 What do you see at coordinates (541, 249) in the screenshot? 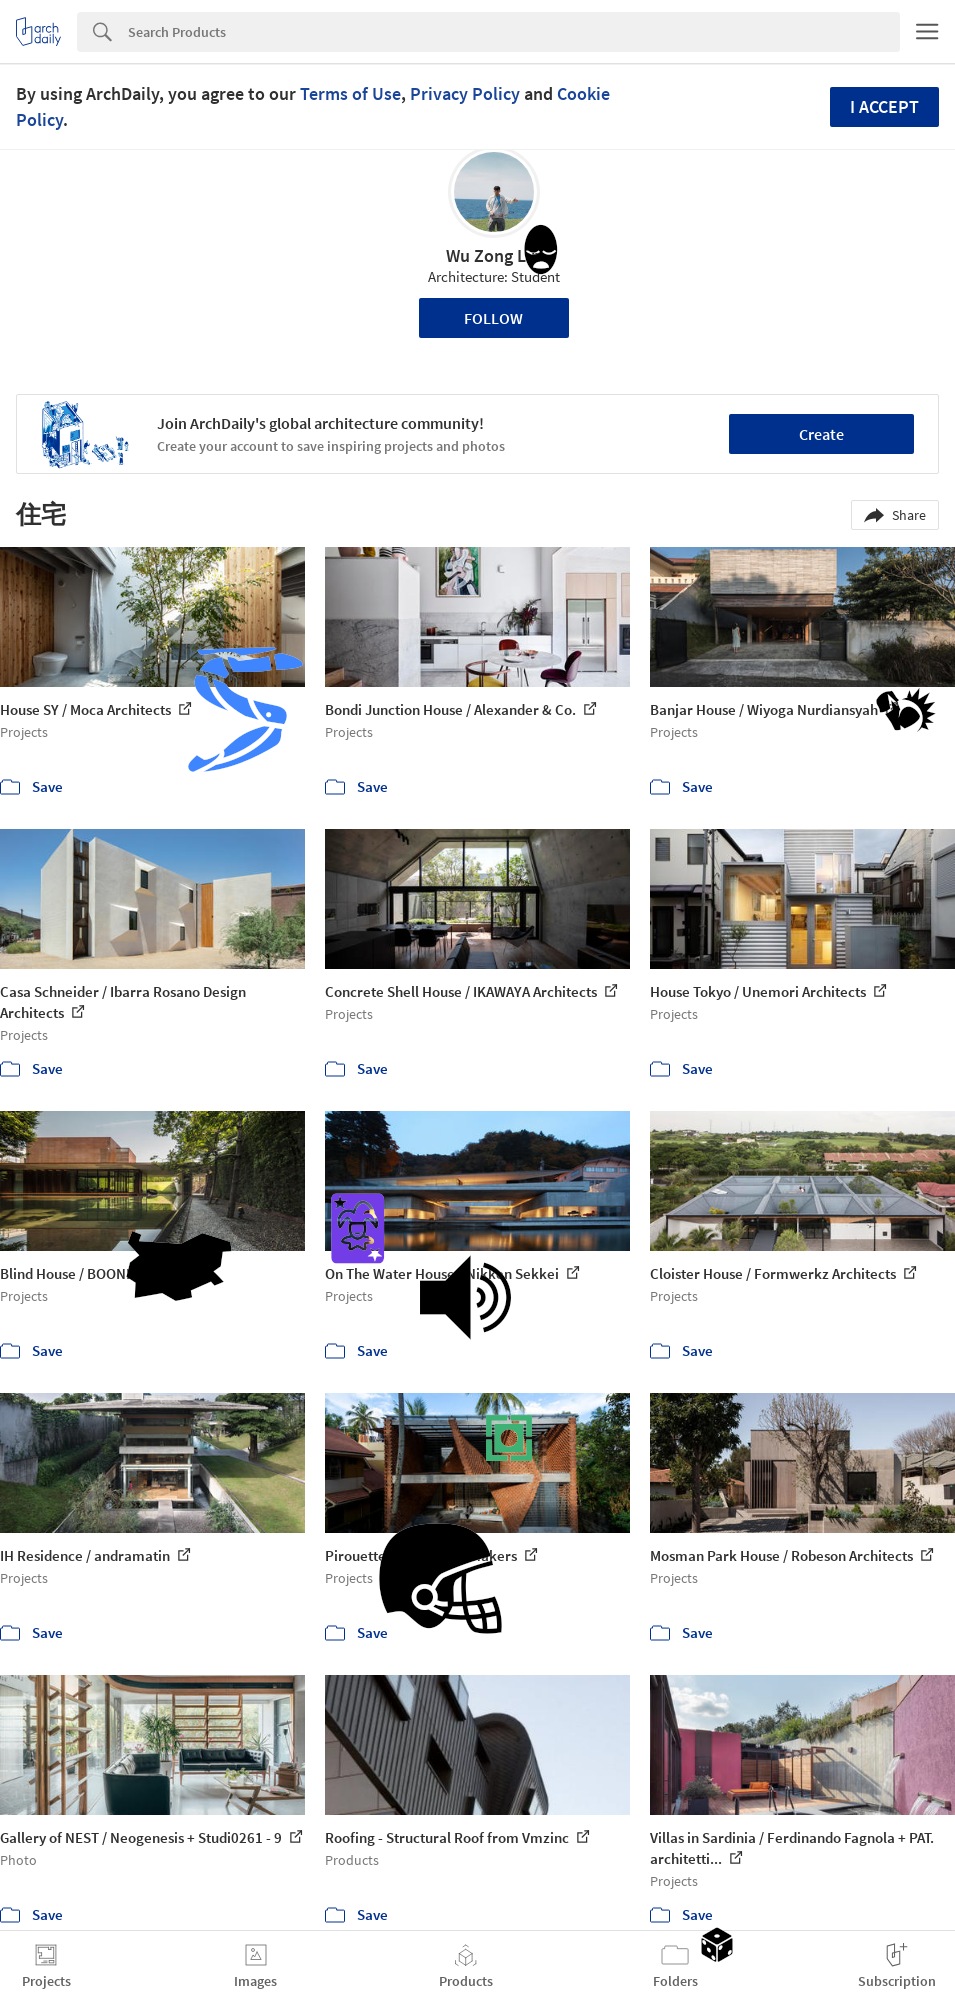
I see `indicates a sleepy or drowsy character state` at bounding box center [541, 249].